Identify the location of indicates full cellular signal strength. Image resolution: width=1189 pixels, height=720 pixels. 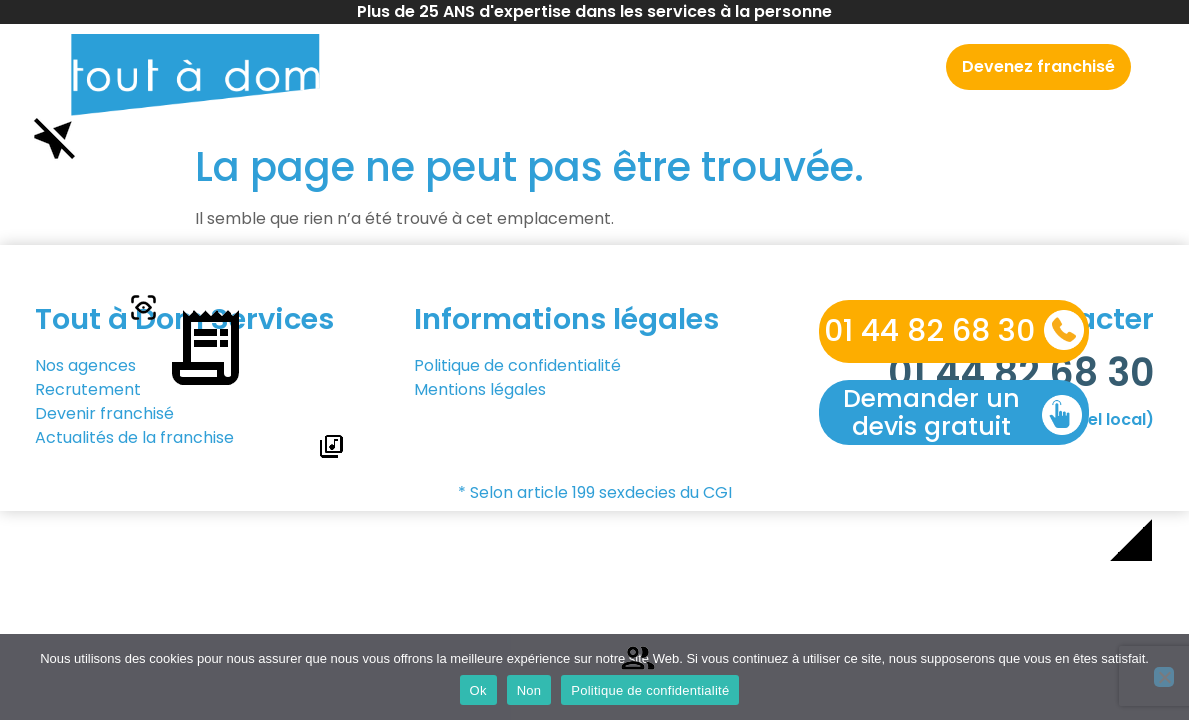
(1131, 540).